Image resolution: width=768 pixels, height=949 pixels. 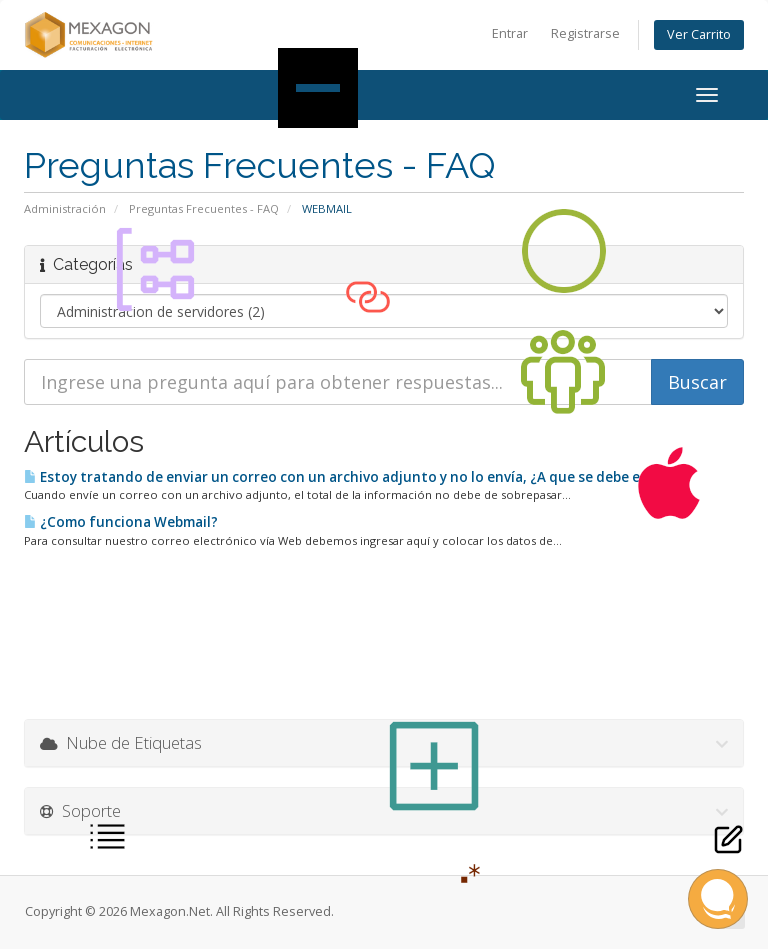 What do you see at coordinates (728, 840) in the screenshot?
I see `compose a new post or message` at bounding box center [728, 840].